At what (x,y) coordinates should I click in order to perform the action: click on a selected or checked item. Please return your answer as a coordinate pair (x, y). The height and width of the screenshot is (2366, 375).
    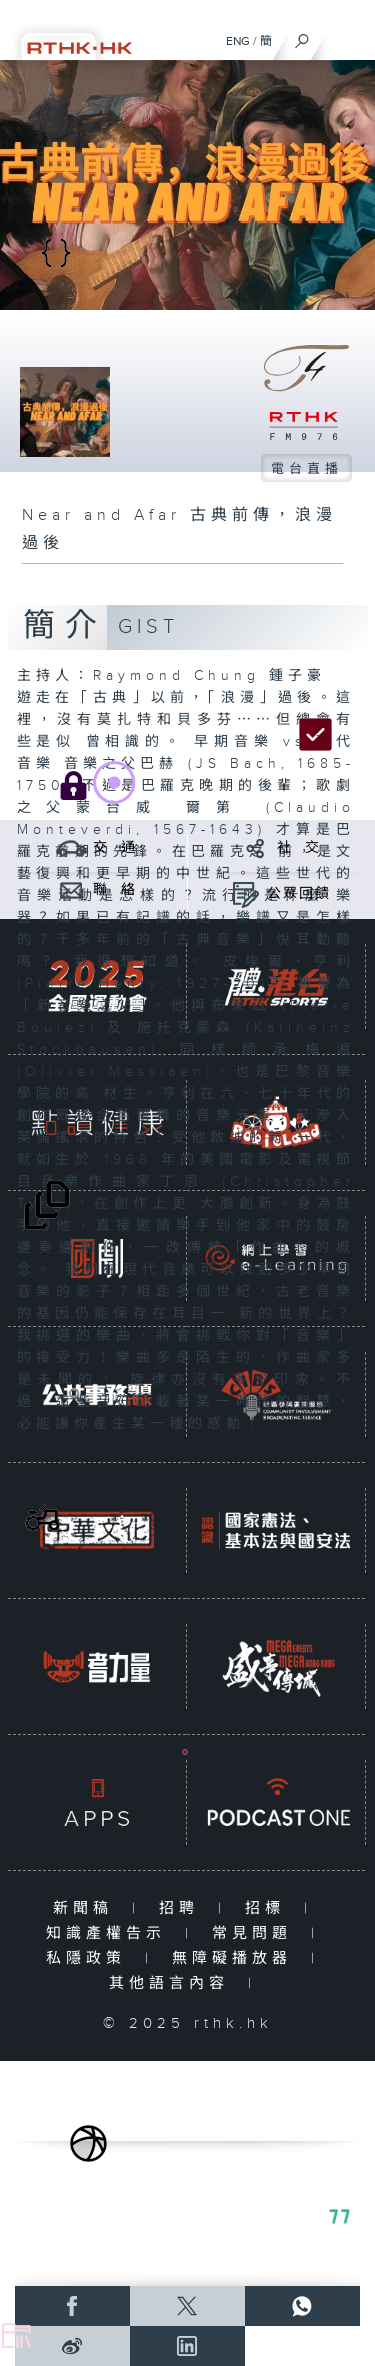
    Looking at the image, I should click on (315, 734).